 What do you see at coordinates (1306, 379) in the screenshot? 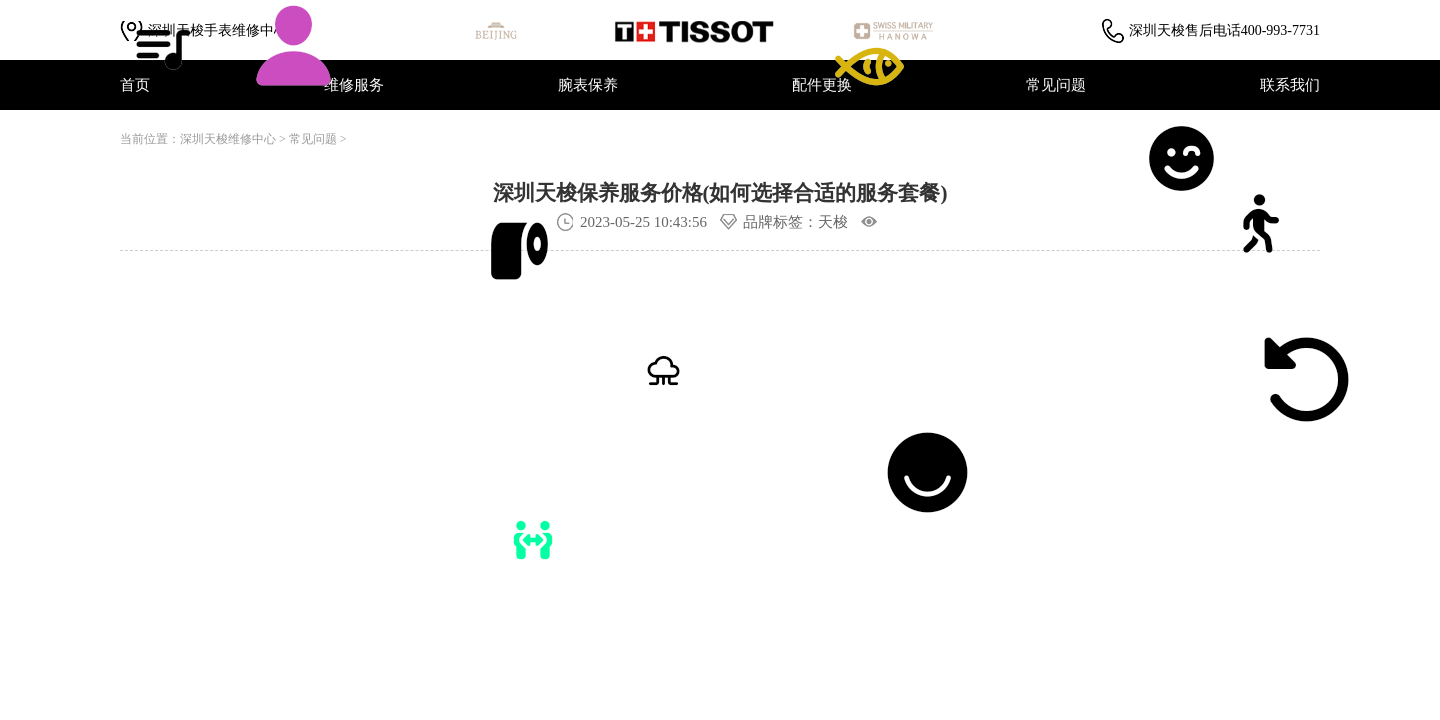
I see `undo last action` at bounding box center [1306, 379].